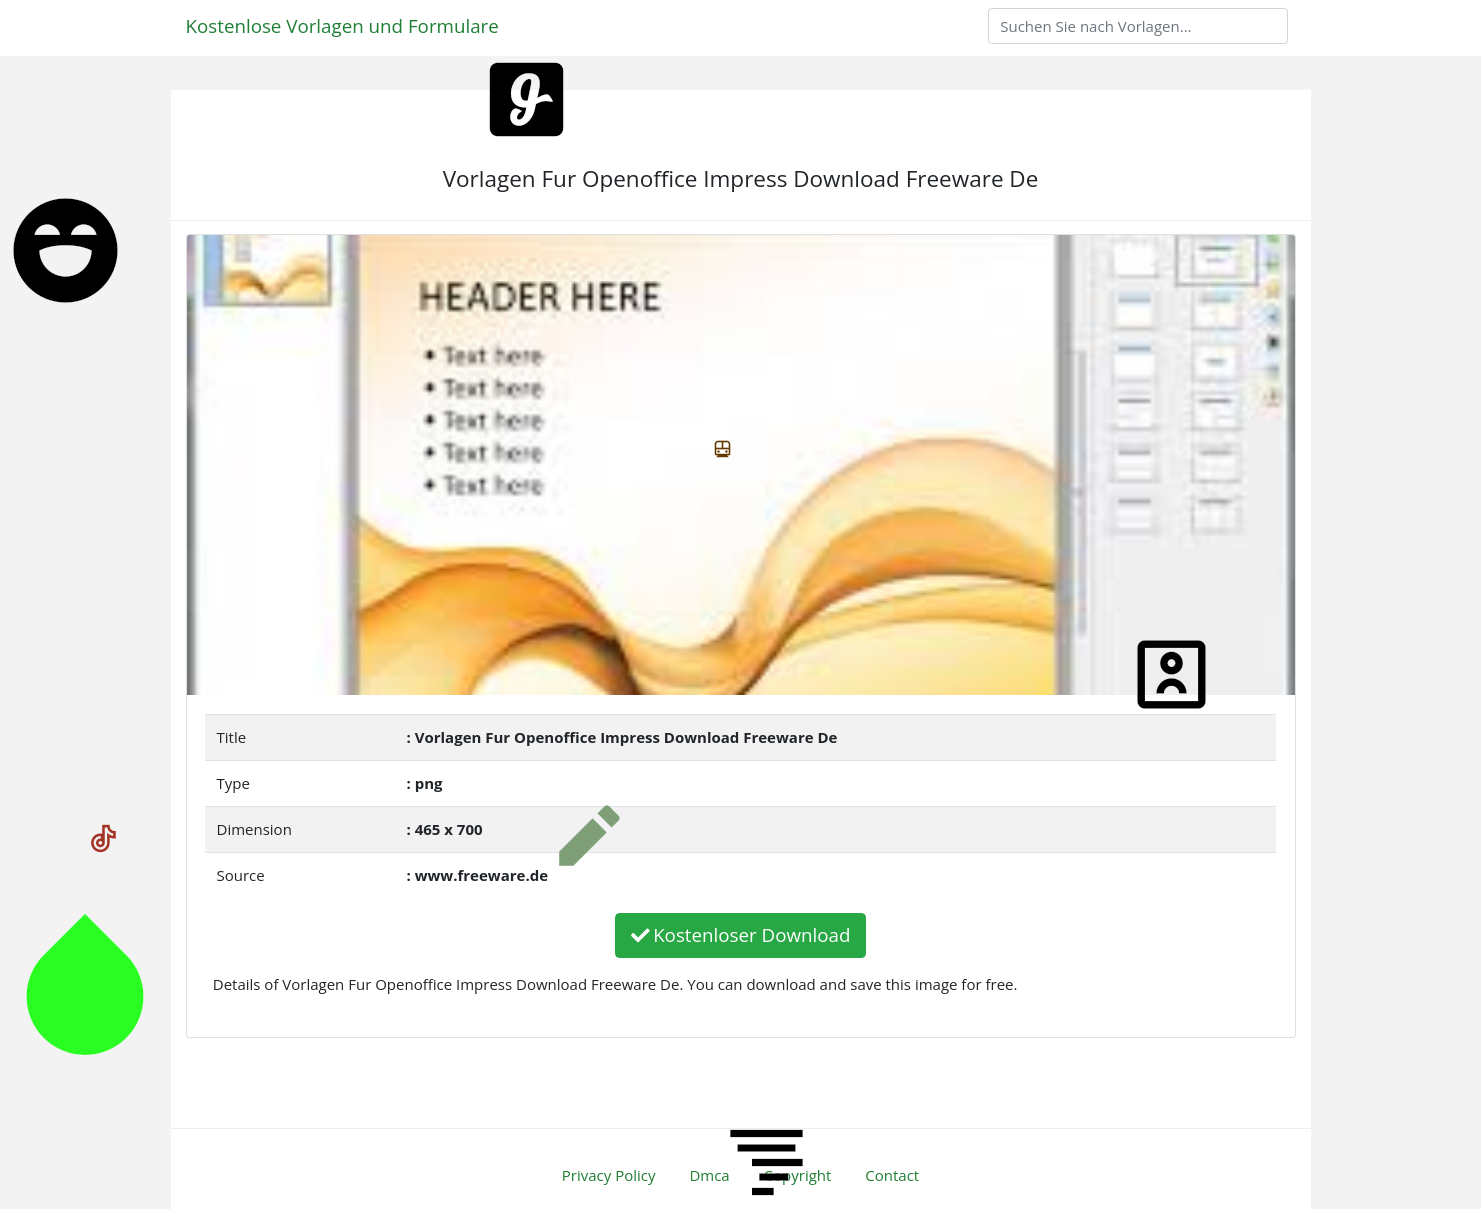 The height and width of the screenshot is (1209, 1481). Describe the element at coordinates (65, 250) in the screenshot. I see `react with laughter to a message` at that location.